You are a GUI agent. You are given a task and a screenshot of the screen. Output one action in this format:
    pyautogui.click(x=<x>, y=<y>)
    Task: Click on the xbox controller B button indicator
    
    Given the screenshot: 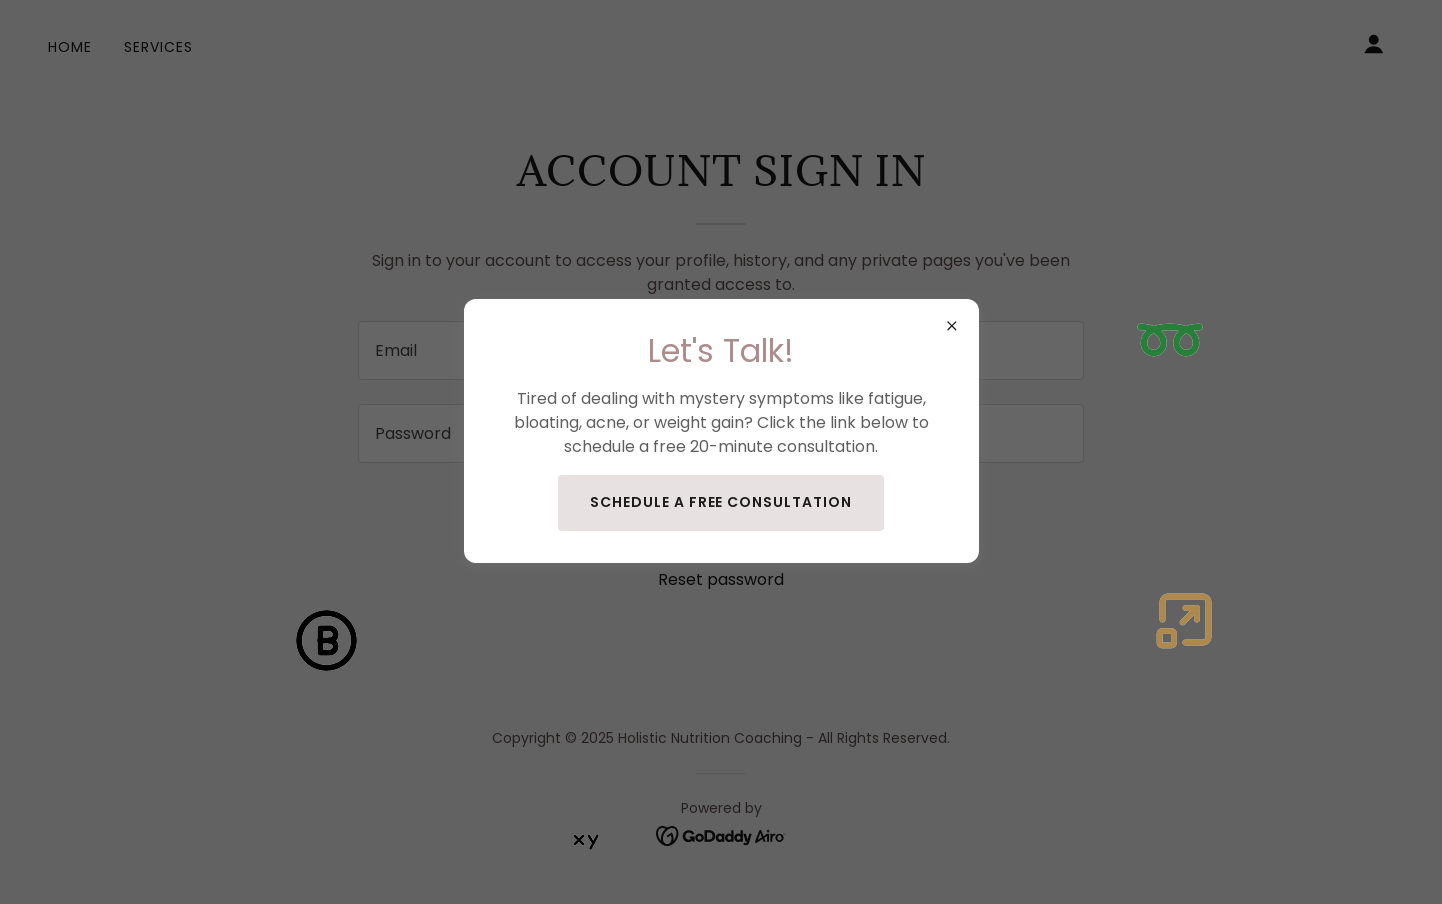 What is the action you would take?
    pyautogui.click(x=326, y=640)
    